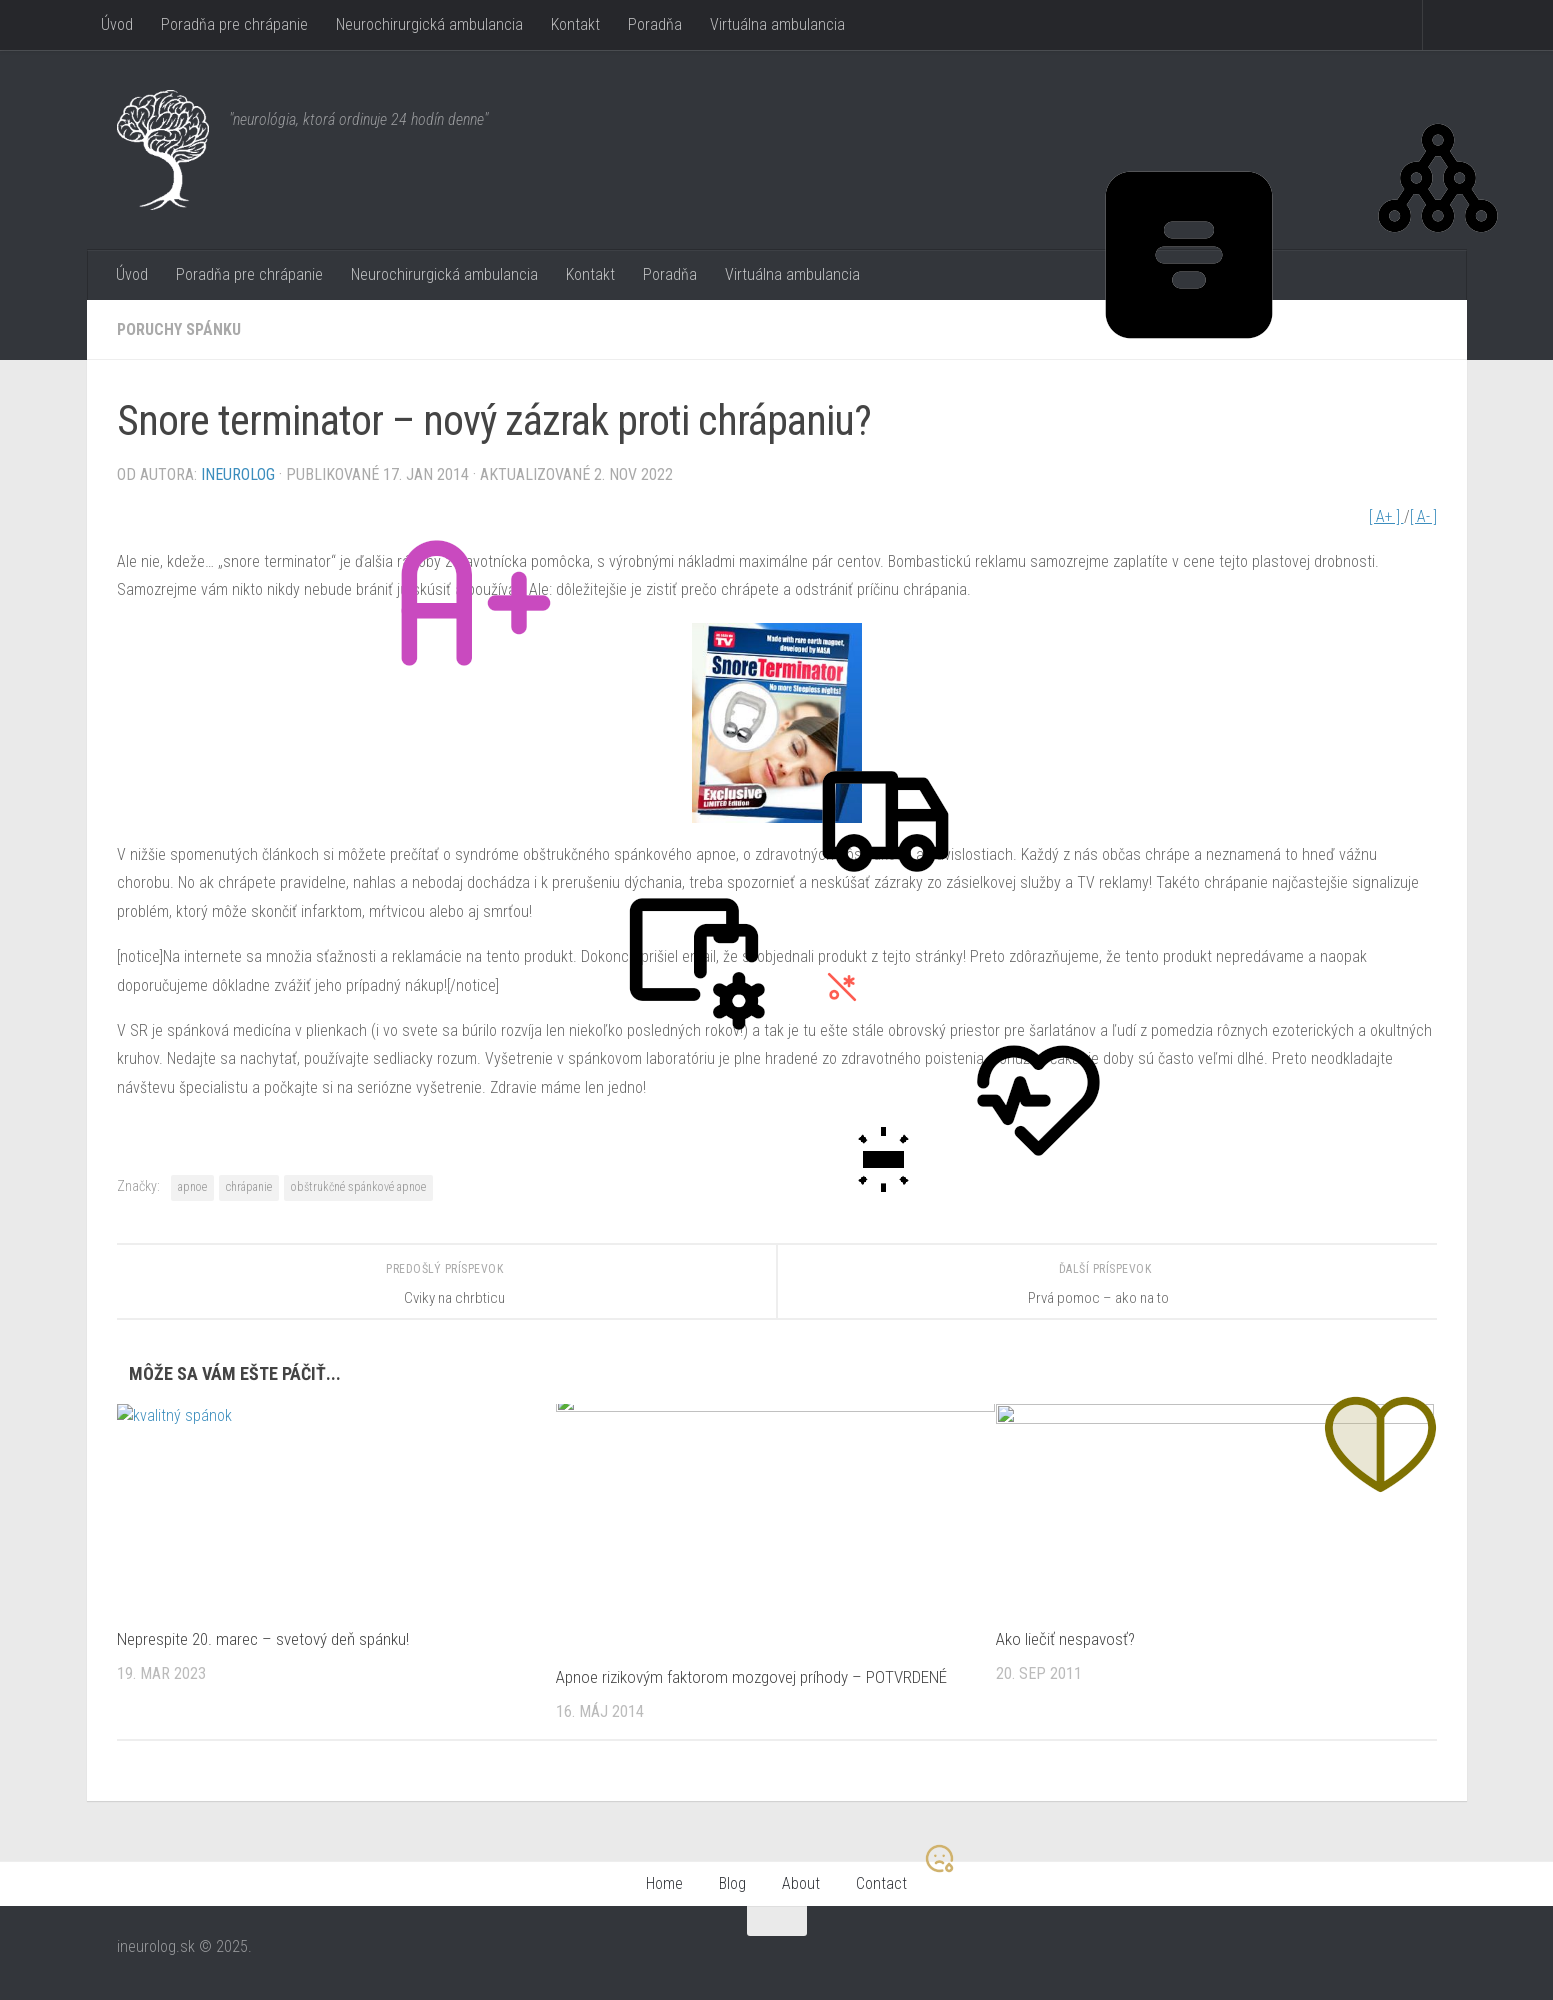  What do you see at coordinates (885, 821) in the screenshot?
I see `track your delivery status` at bounding box center [885, 821].